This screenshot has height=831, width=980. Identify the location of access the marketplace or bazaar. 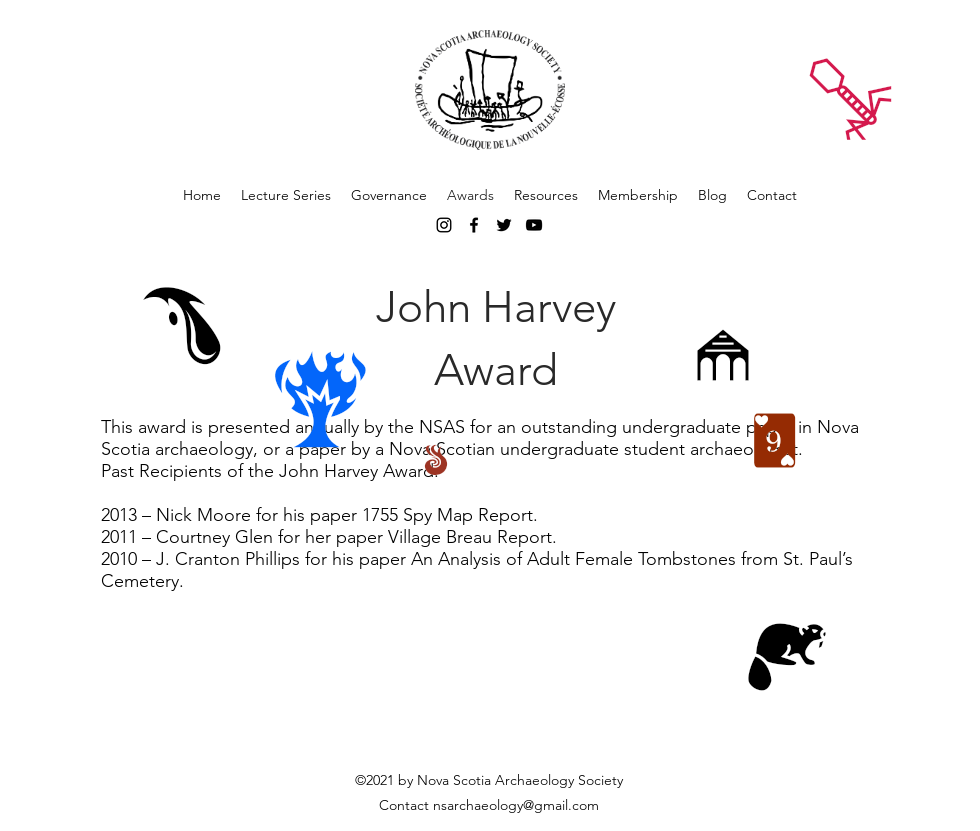
(723, 355).